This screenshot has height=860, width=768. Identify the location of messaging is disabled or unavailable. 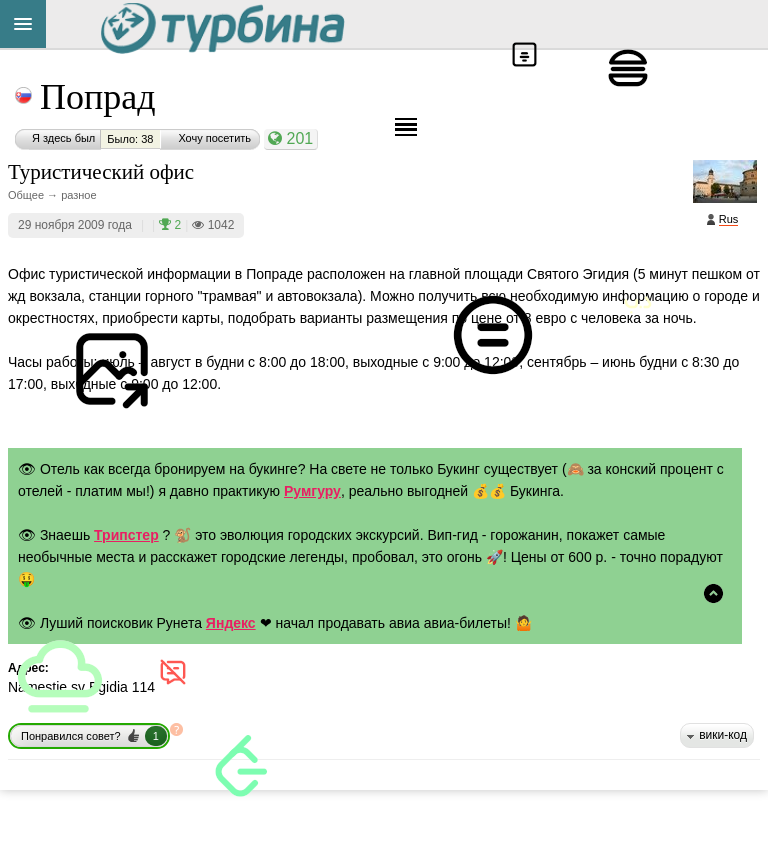
(173, 672).